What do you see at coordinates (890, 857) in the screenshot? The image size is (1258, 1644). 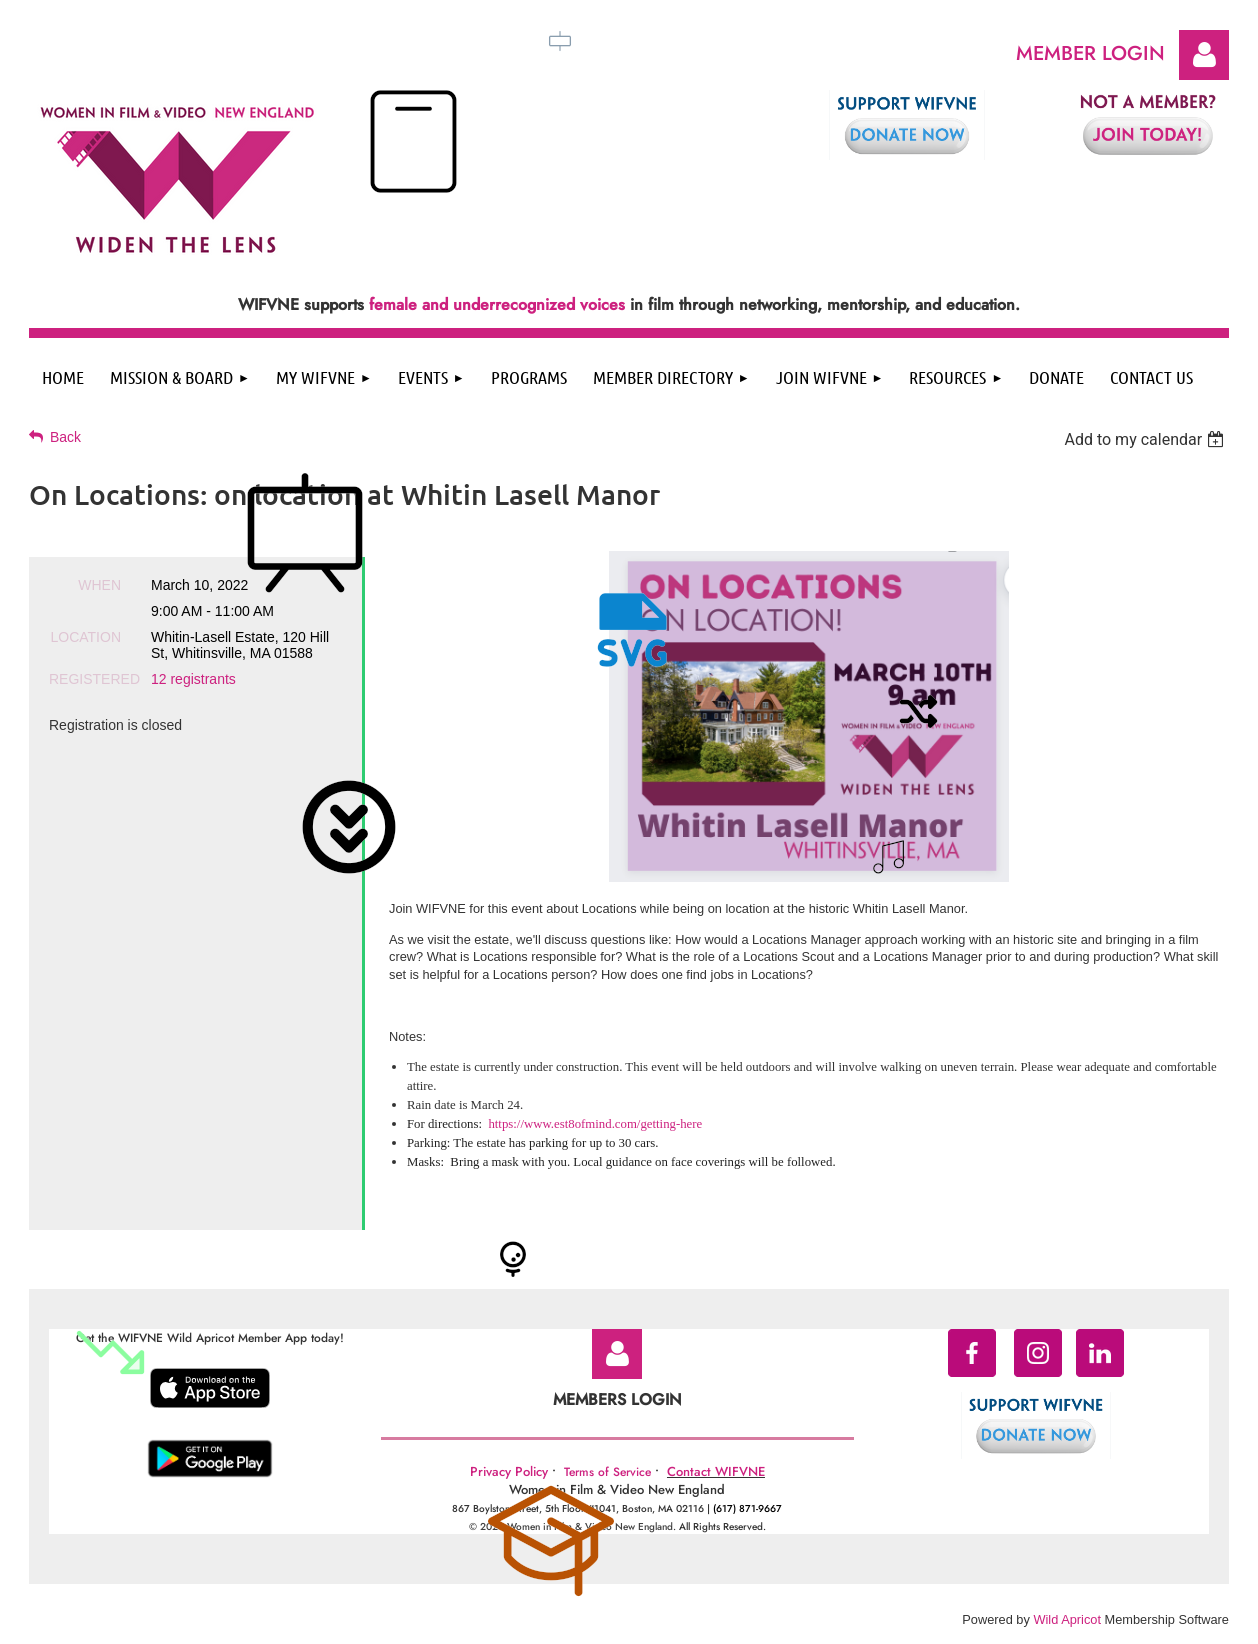 I see `access music or audio playback` at bounding box center [890, 857].